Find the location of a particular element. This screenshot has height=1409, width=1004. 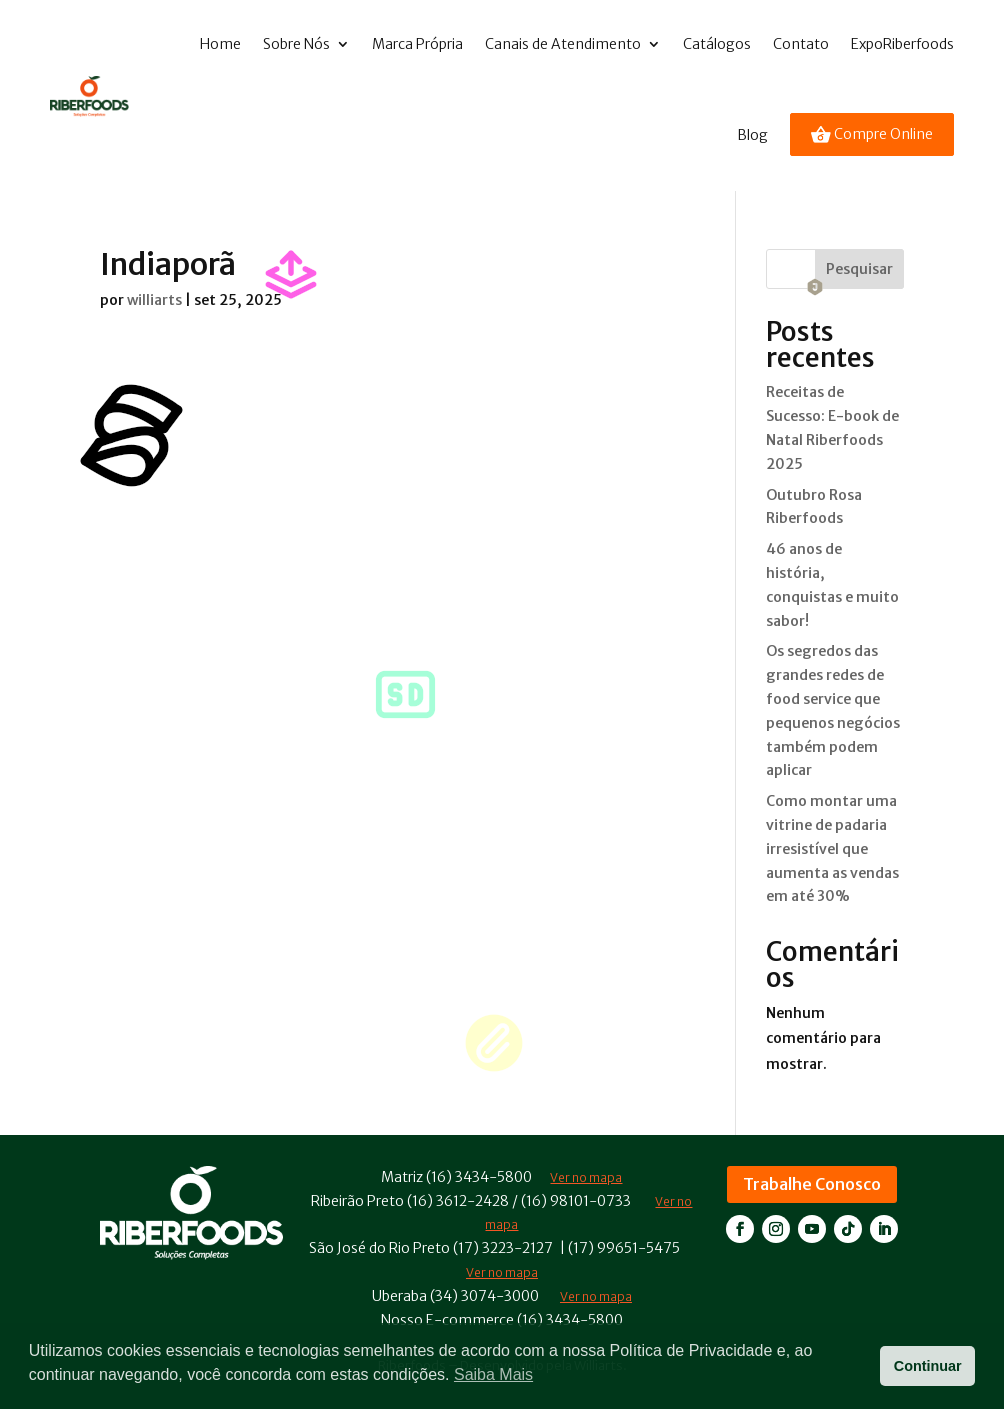

indicates standard definition video quality is located at coordinates (405, 694).